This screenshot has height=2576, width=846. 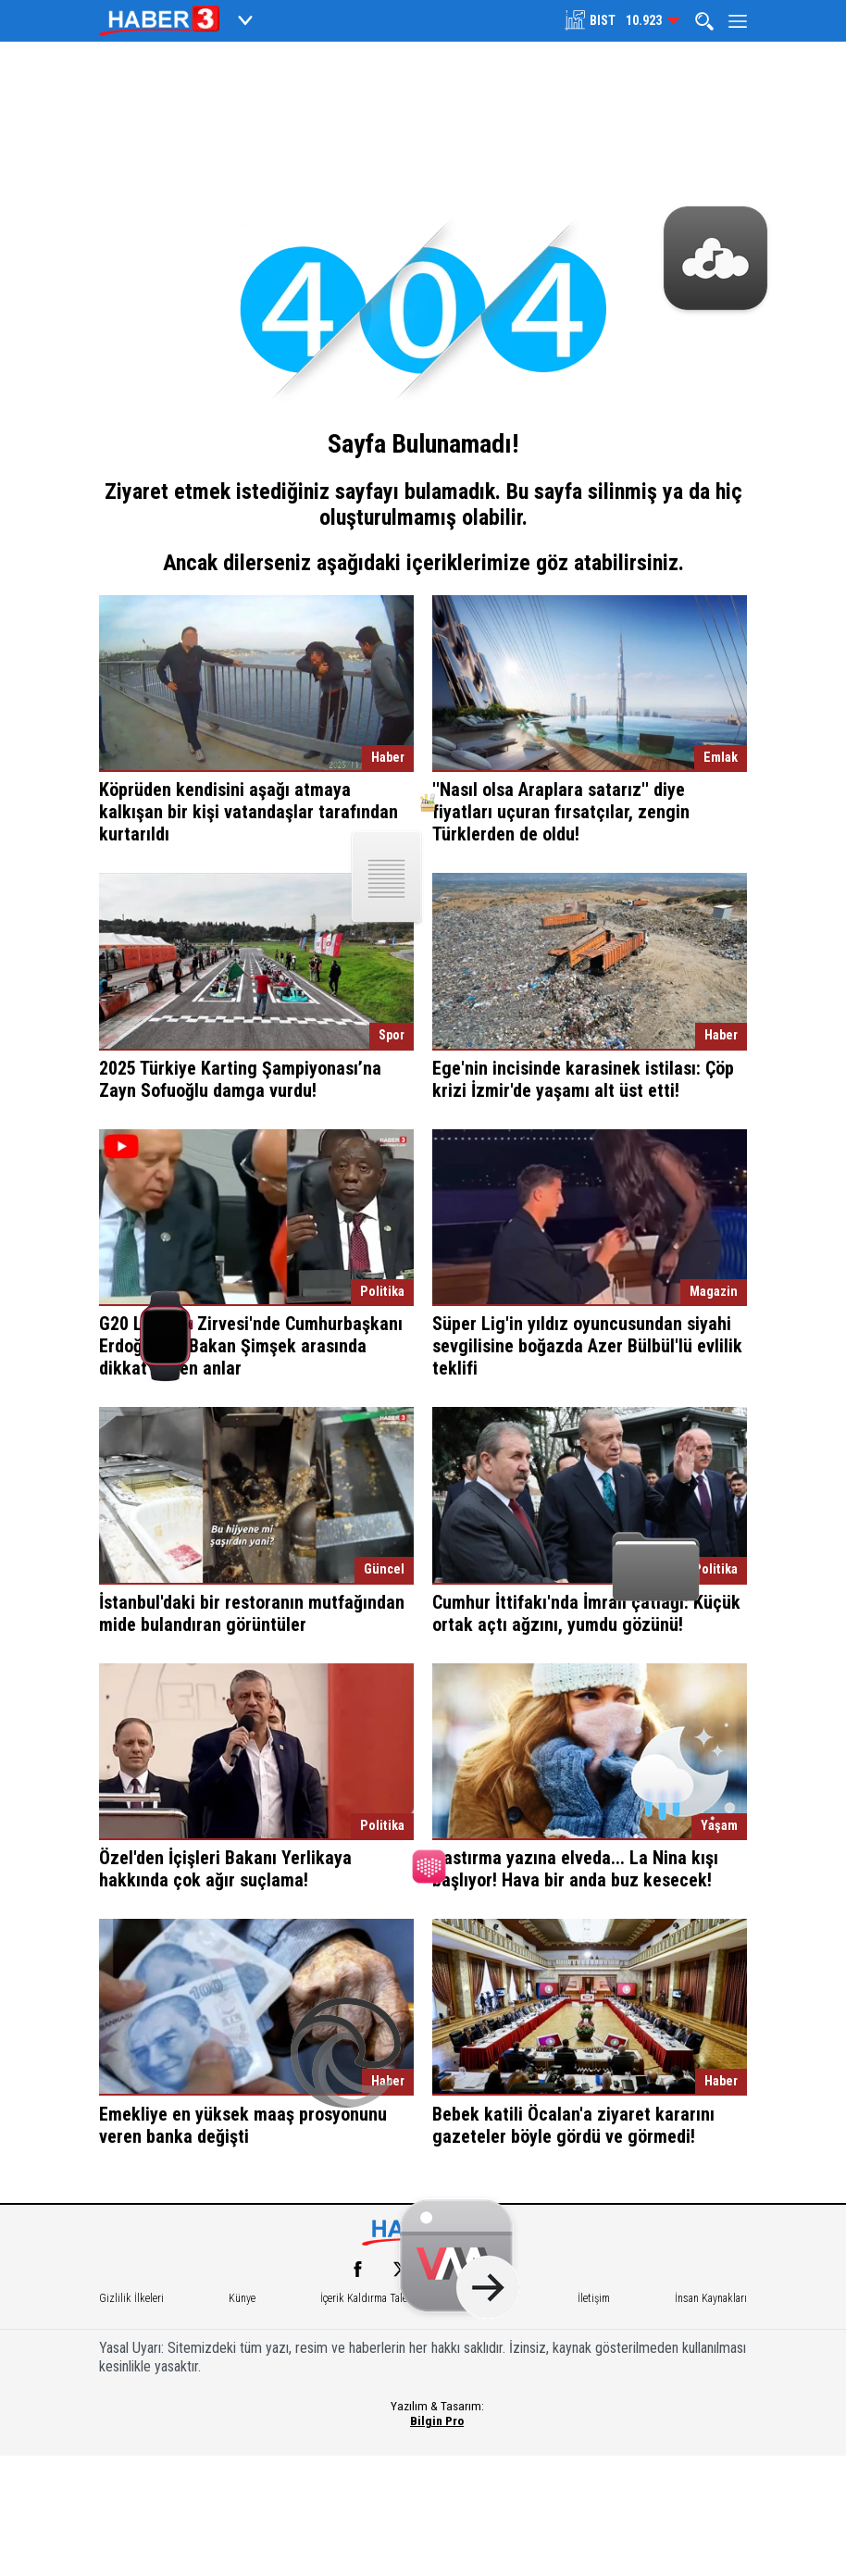 What do you see at coordinates (655, 1566) in the screenshot?
I see `open folder to view contents` at bounding box center [655, 1566].